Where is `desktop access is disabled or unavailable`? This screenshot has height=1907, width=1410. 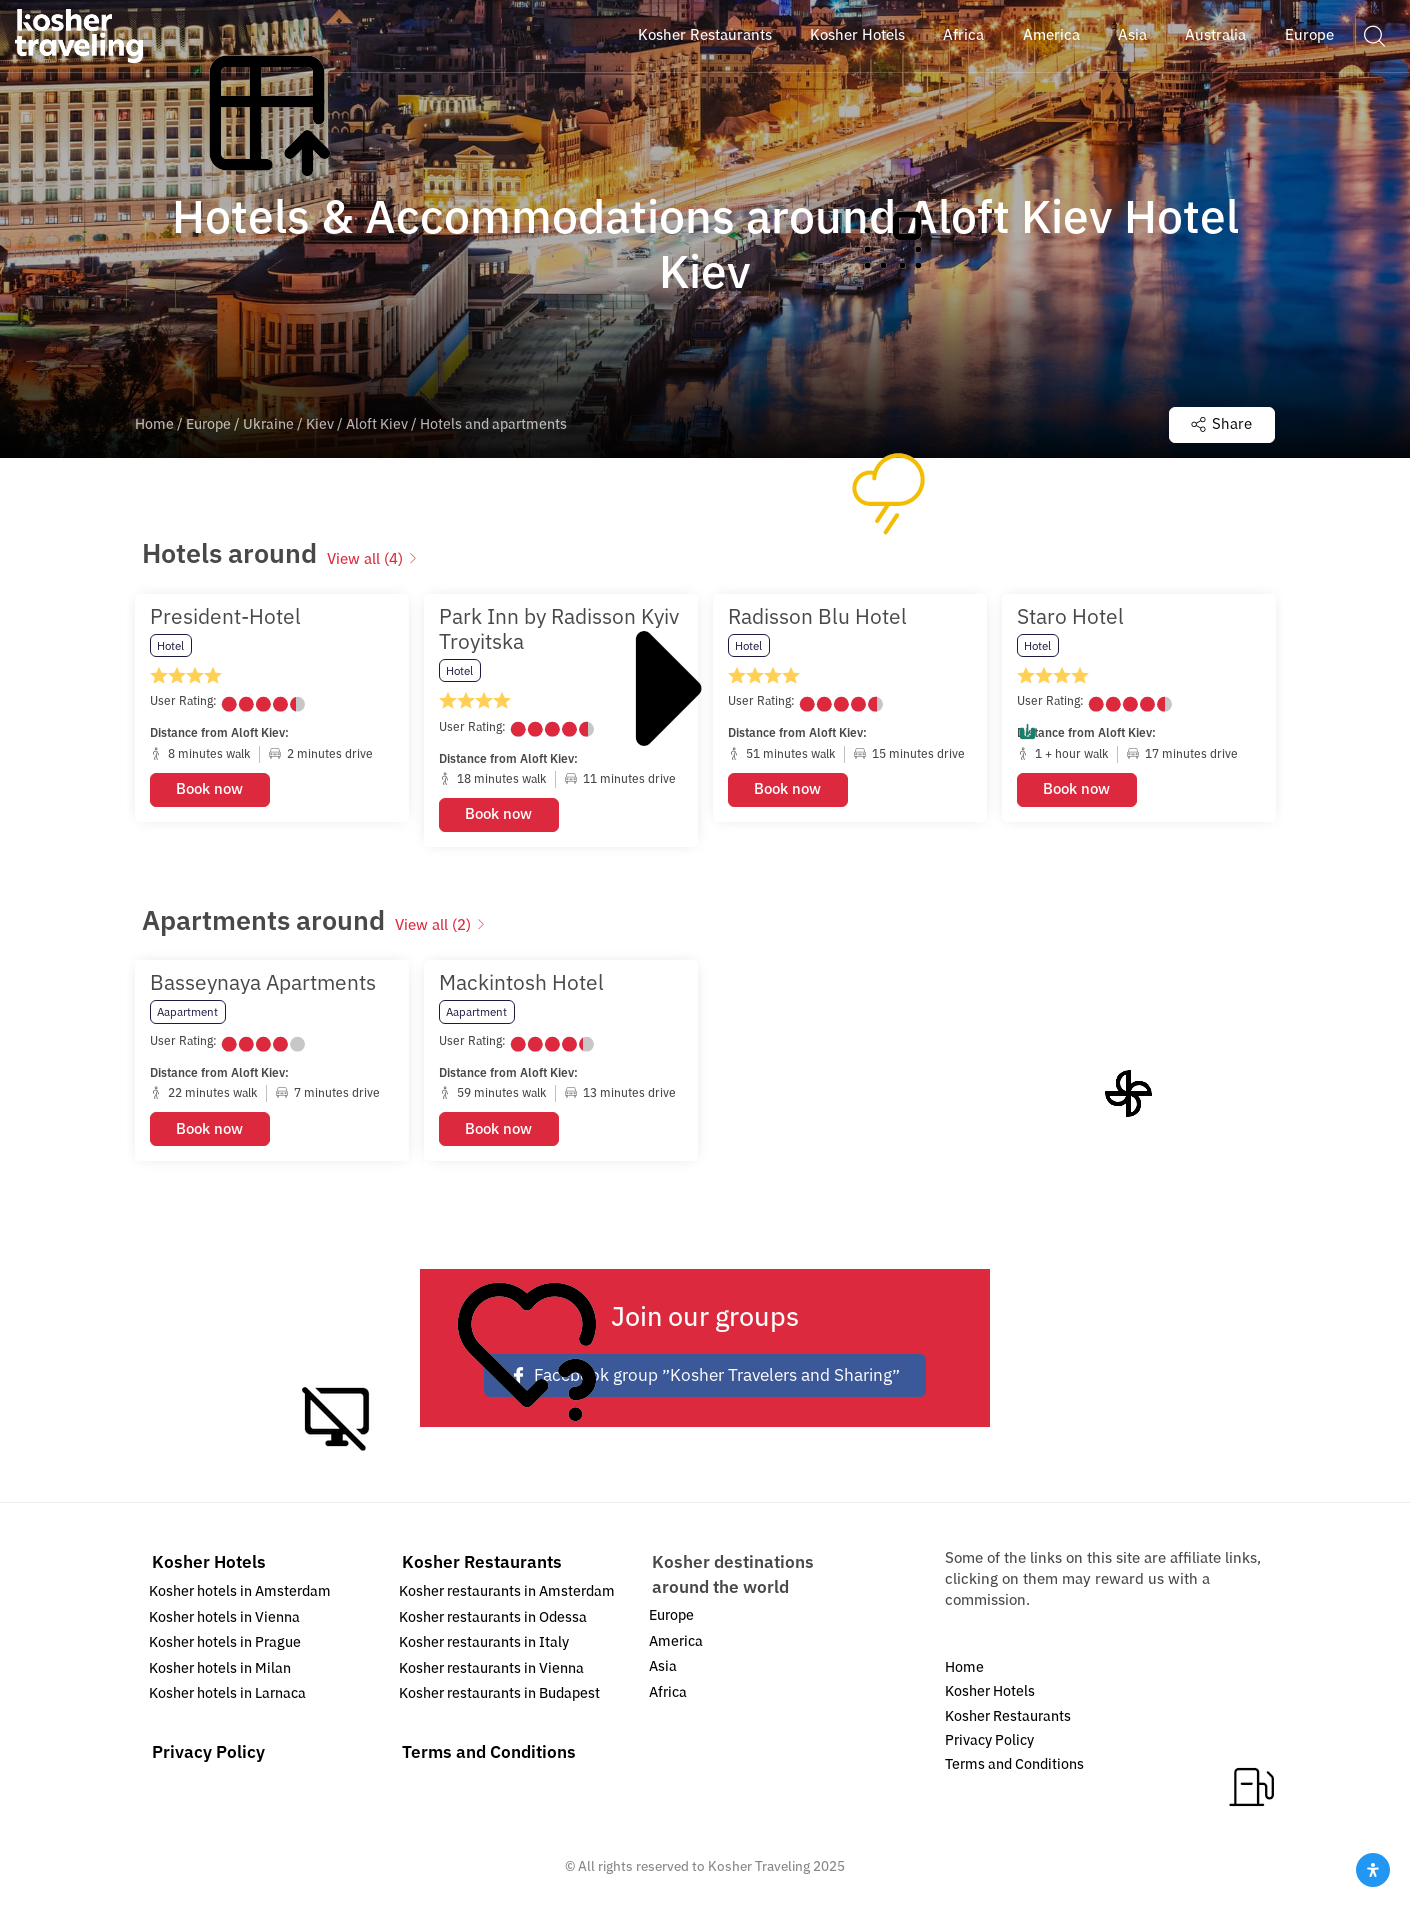 desktop access is disabled or unavailable is located at coordinates (337, 1417).